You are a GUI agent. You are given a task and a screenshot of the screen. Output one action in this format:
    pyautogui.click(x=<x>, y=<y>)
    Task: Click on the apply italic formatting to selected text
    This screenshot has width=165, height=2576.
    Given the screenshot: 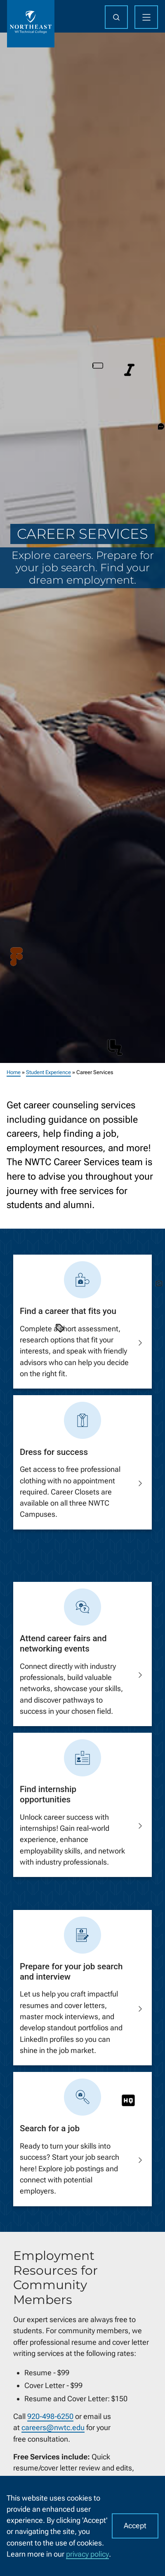 What is the action you would take?
    pyautogui.click(x=129, y=371)
    